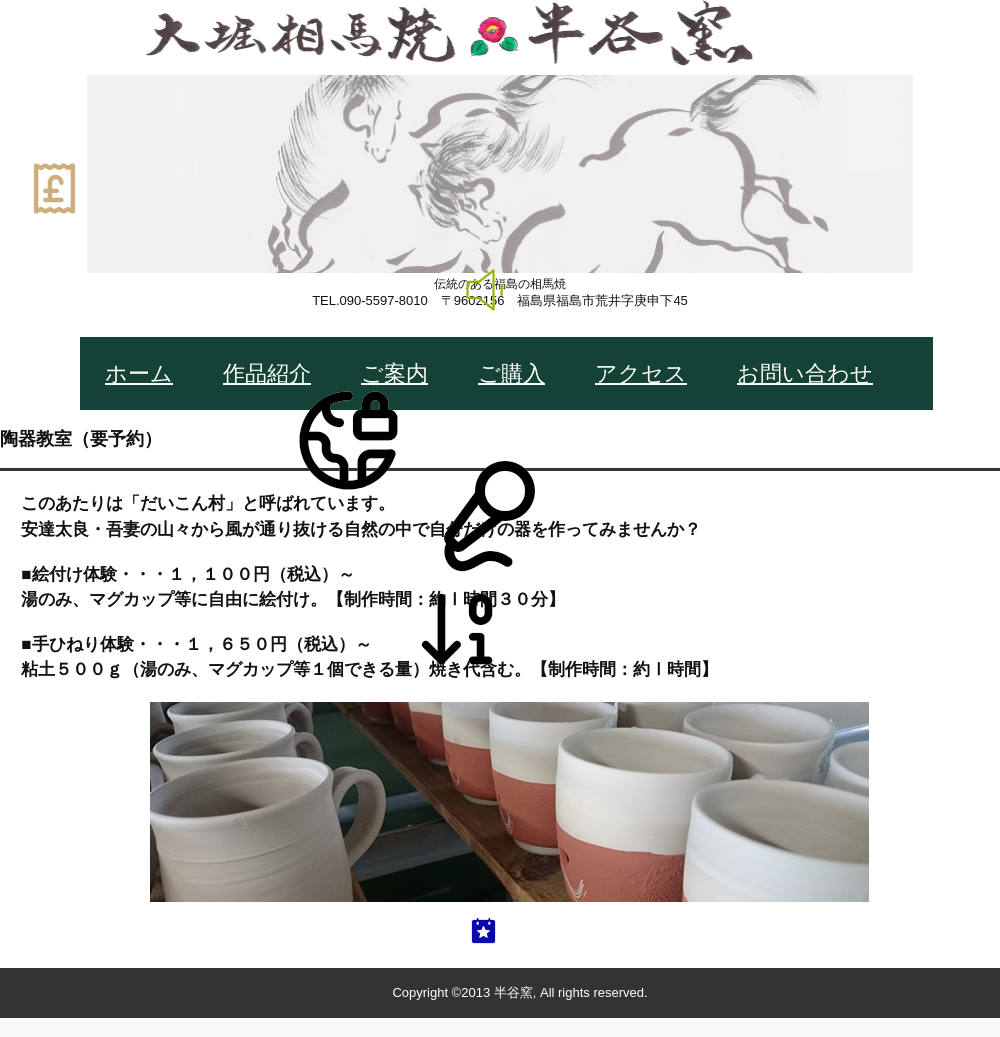 Image resolution: width=1000 pixels, height=1037 pixels. Describe the element at coordinates (54, 188) in the screenshot. I see `view receipt or transaction in pounds sterling` at that location.